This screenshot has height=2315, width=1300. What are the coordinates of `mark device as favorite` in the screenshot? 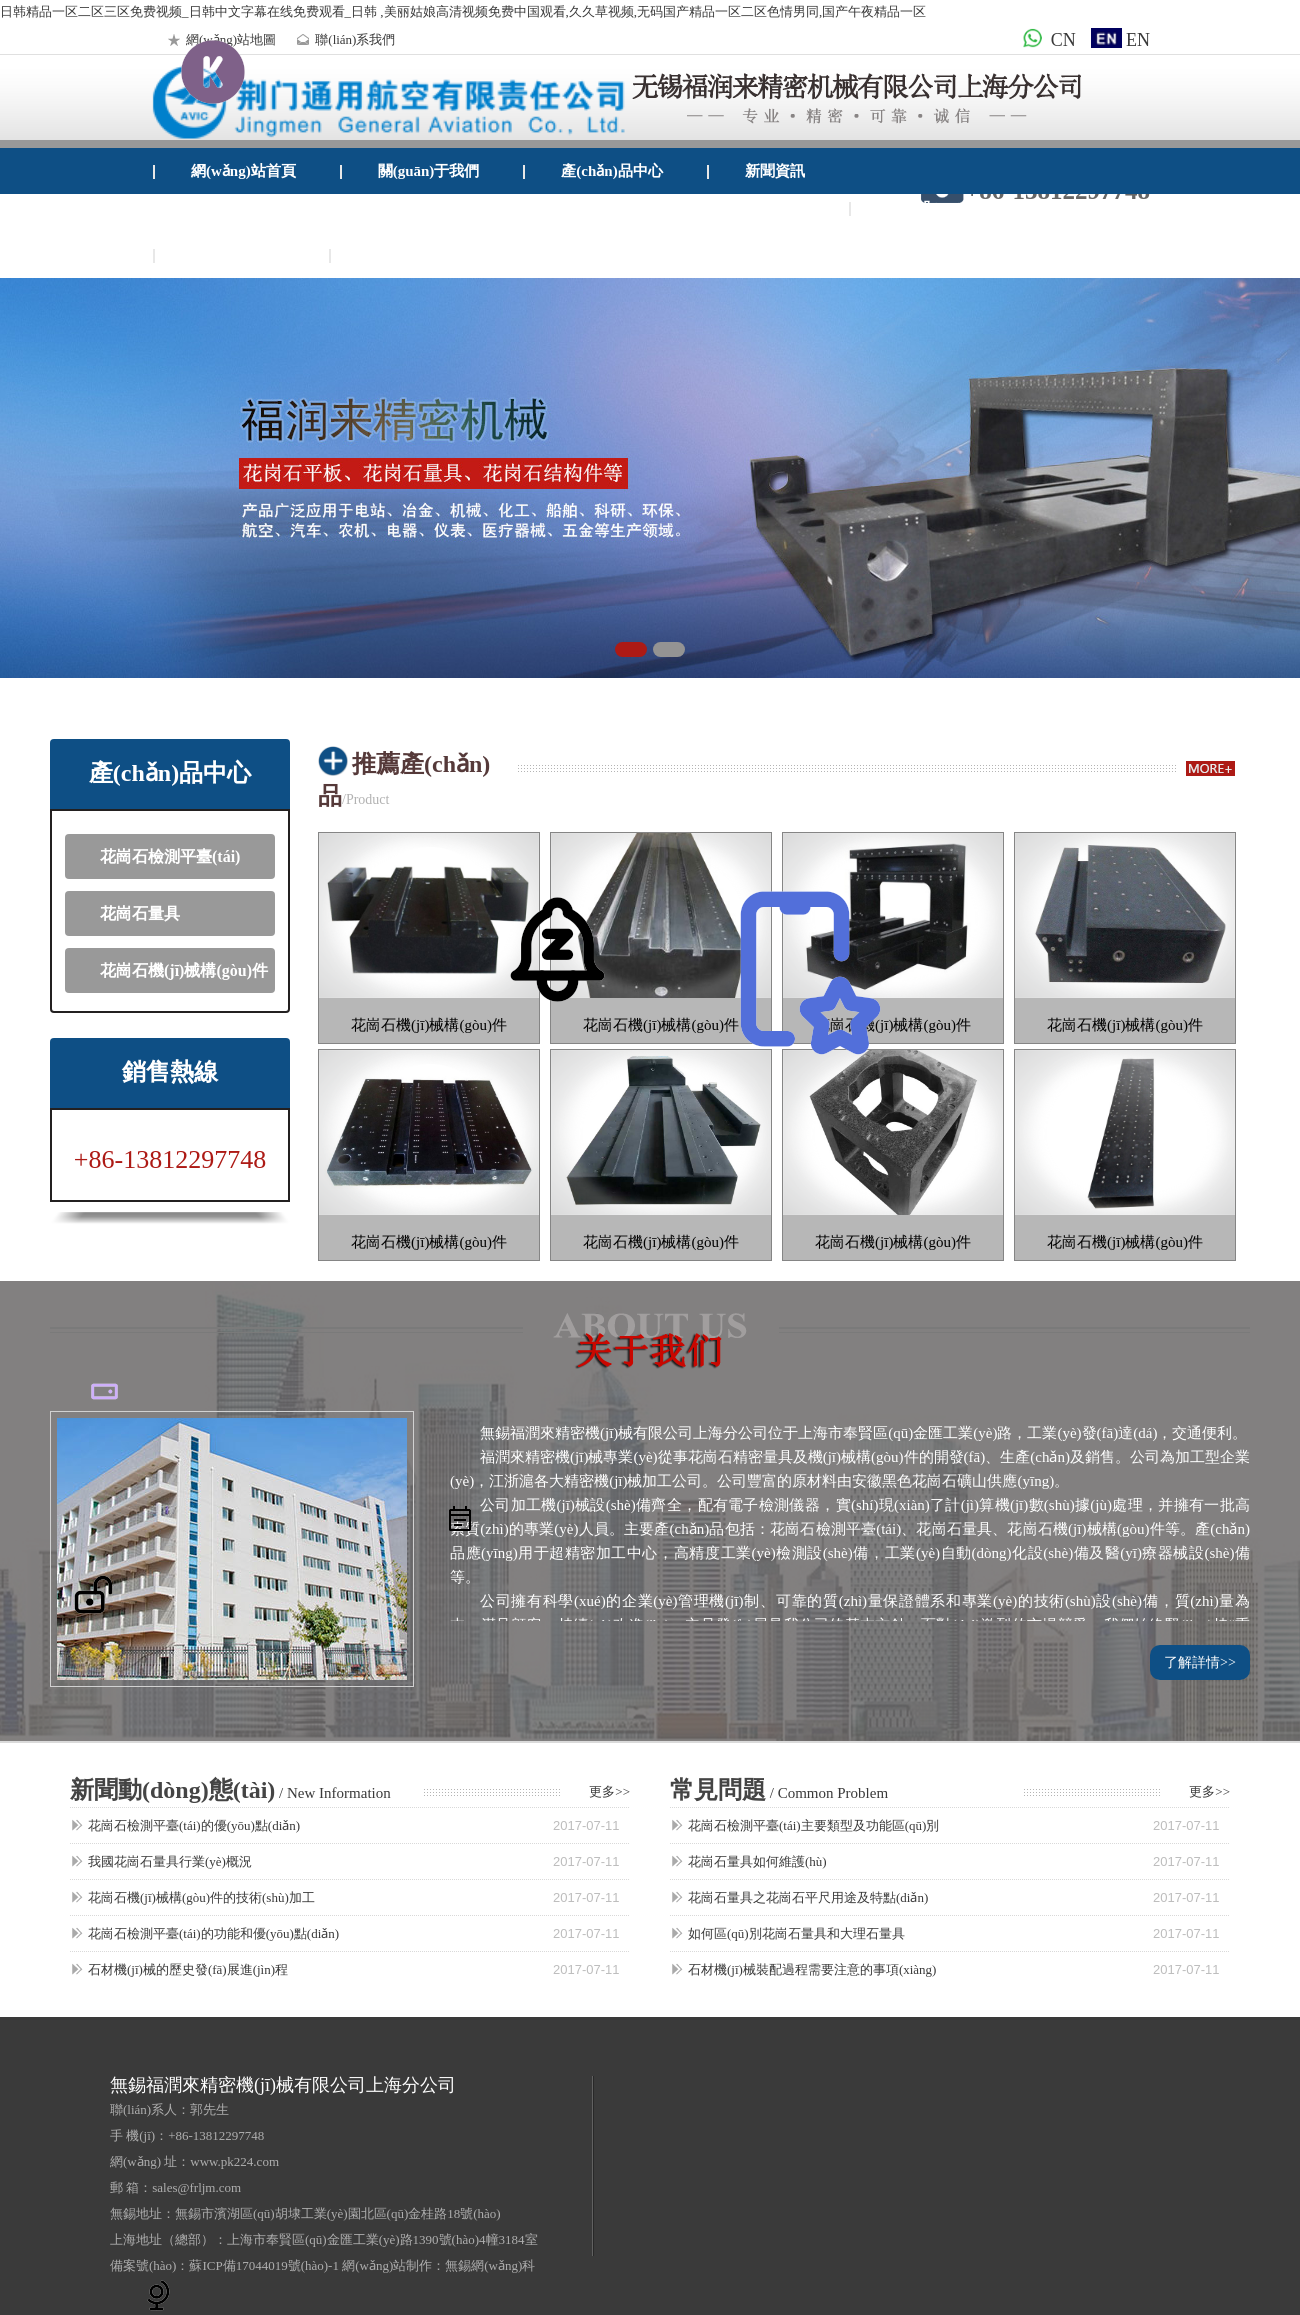 It's located at (795, 969).